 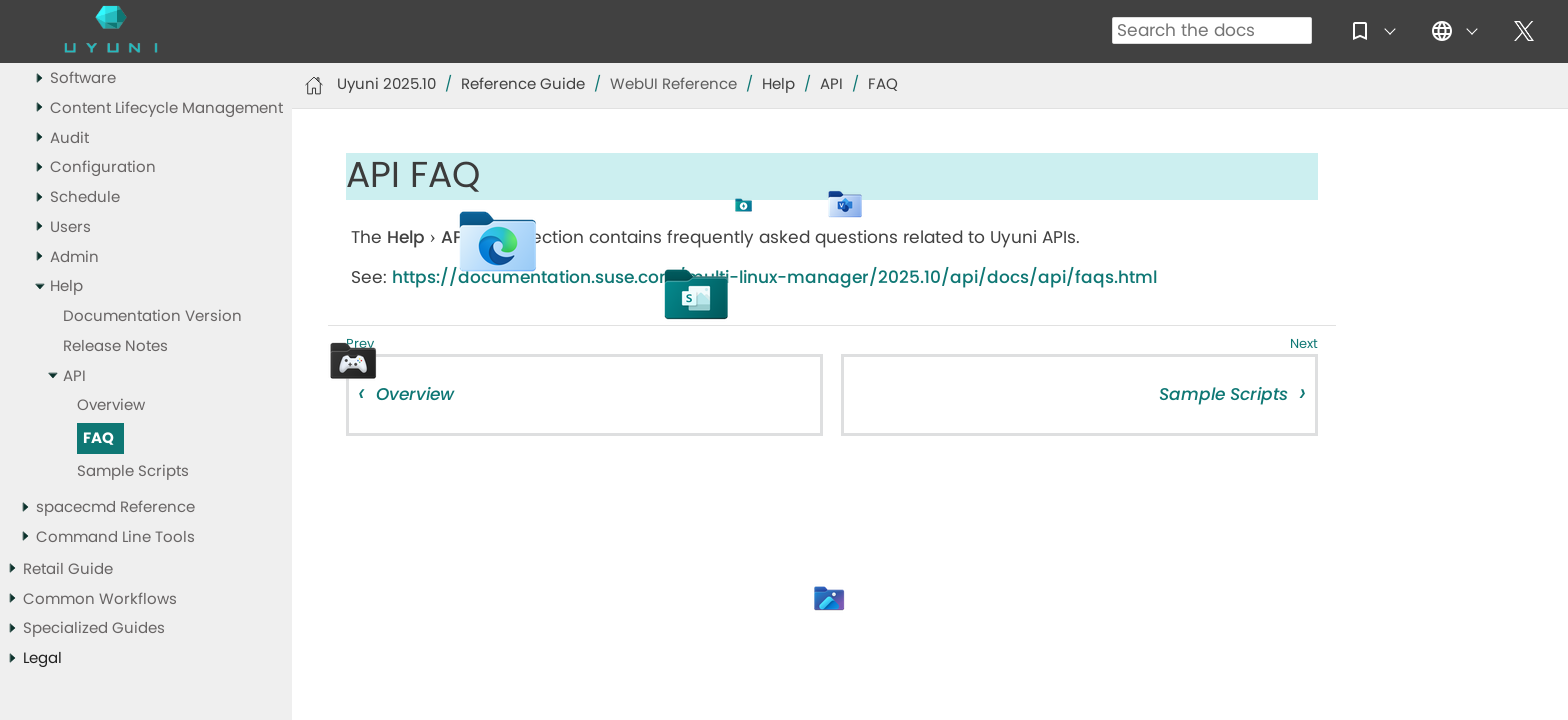 What do you see at coordinates (743, 205) in the screenshot?
I see `open fastapi project folder` at bounding box center [743, 205].